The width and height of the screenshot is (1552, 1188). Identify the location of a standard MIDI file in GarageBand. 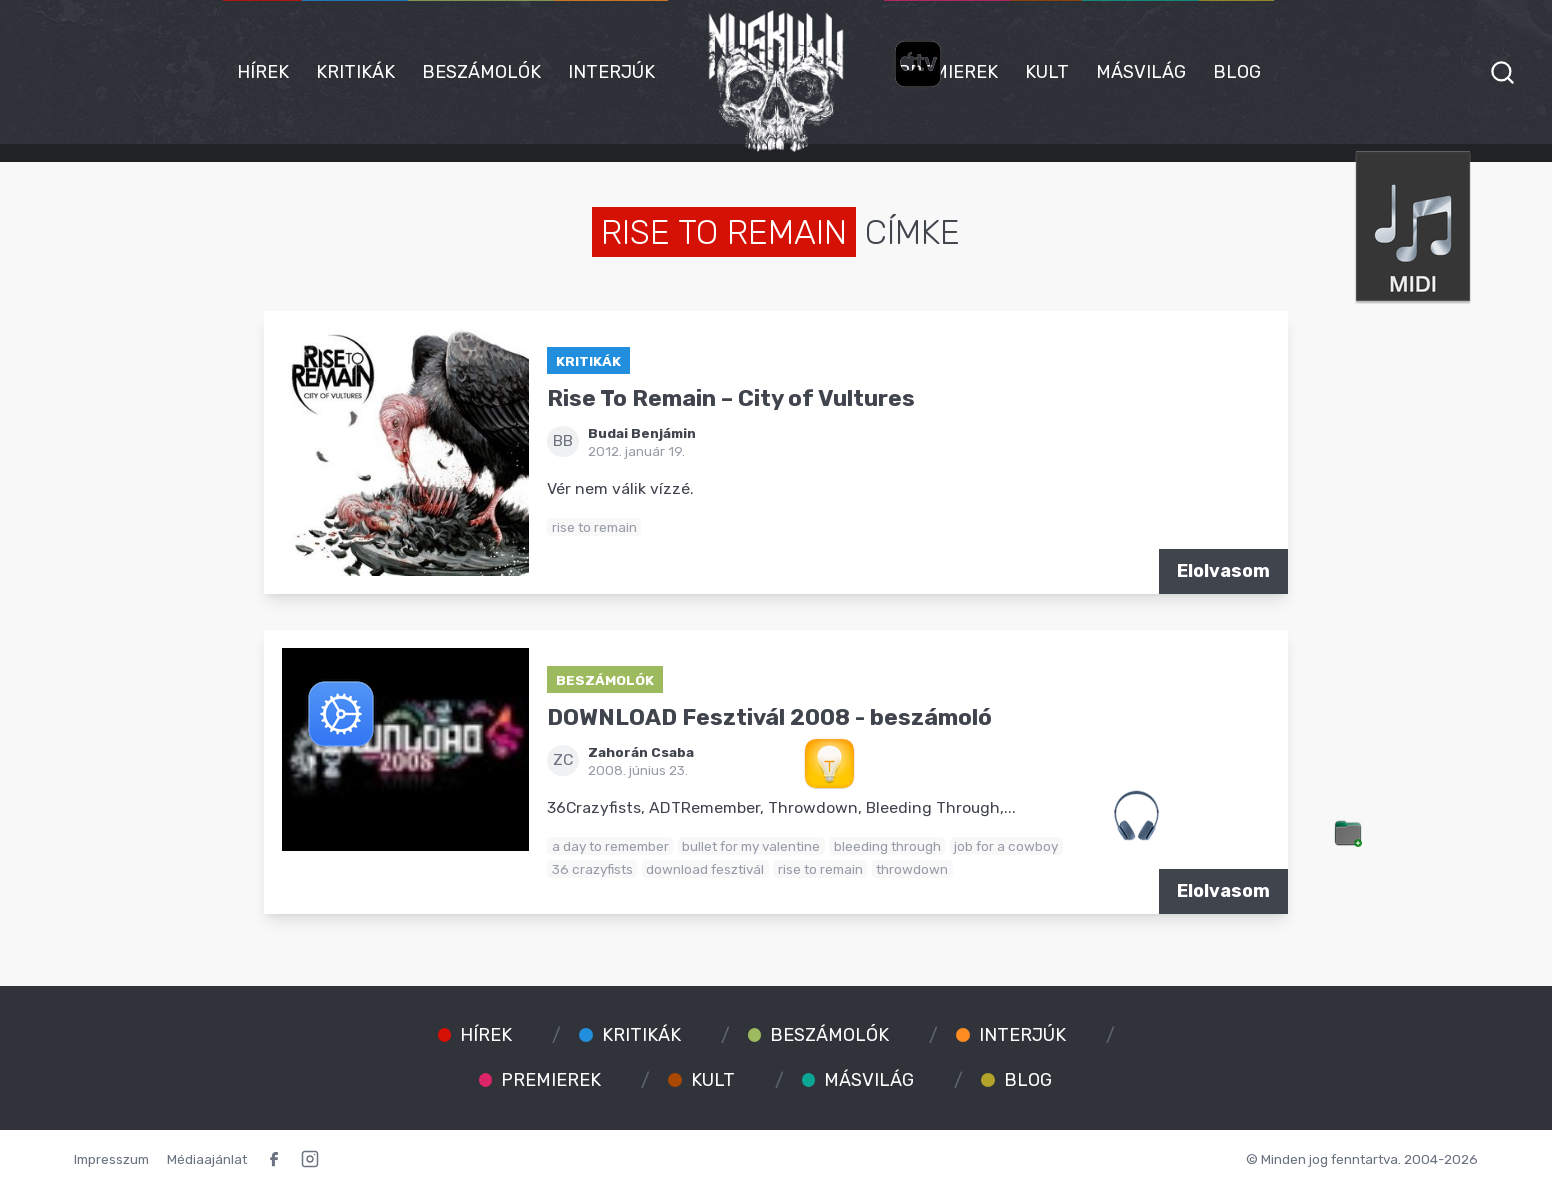
(1413, 230).